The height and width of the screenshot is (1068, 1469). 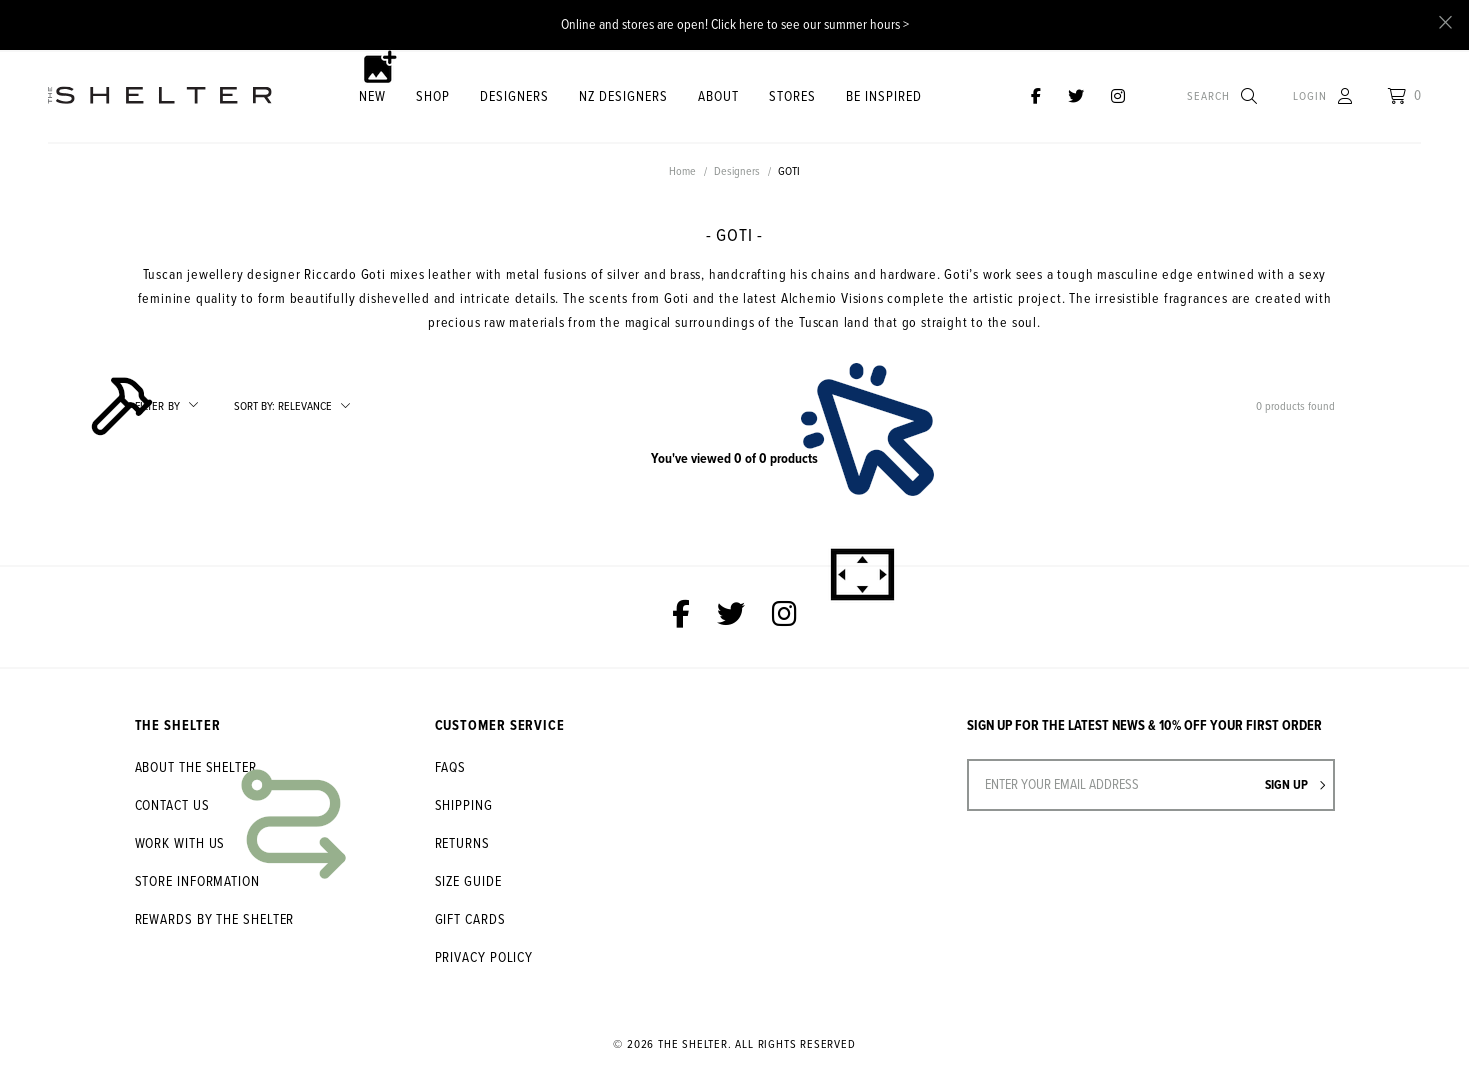 I want to click on access tools or settings, so click(x=122, y=405).